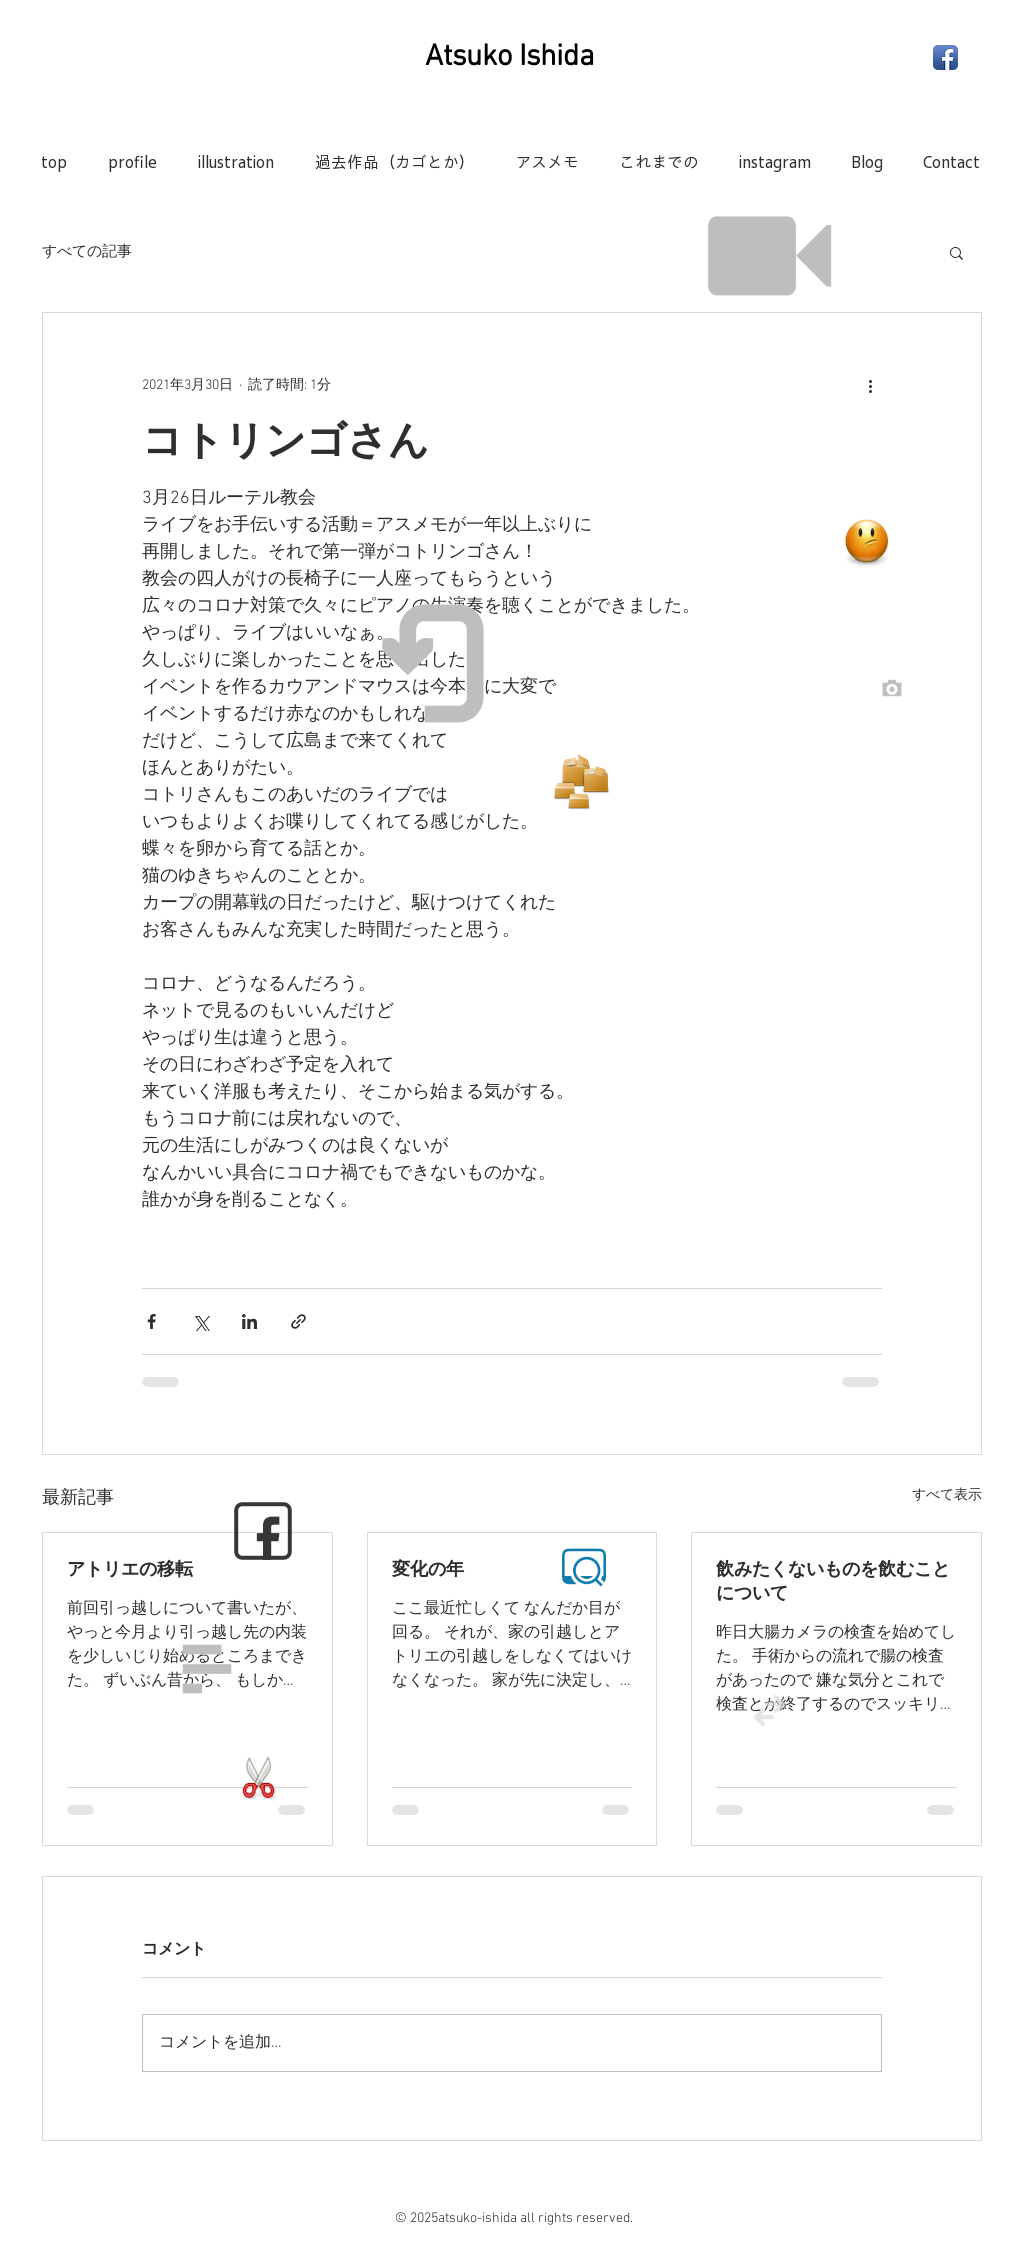 Image resolution: width=1024 pixels, height=2248 pixels. What do you see at coordinates (867, 543) in the screenshot?
I see `indicates uncertainty or hesitation about an action` at bounding box center [867, 543].